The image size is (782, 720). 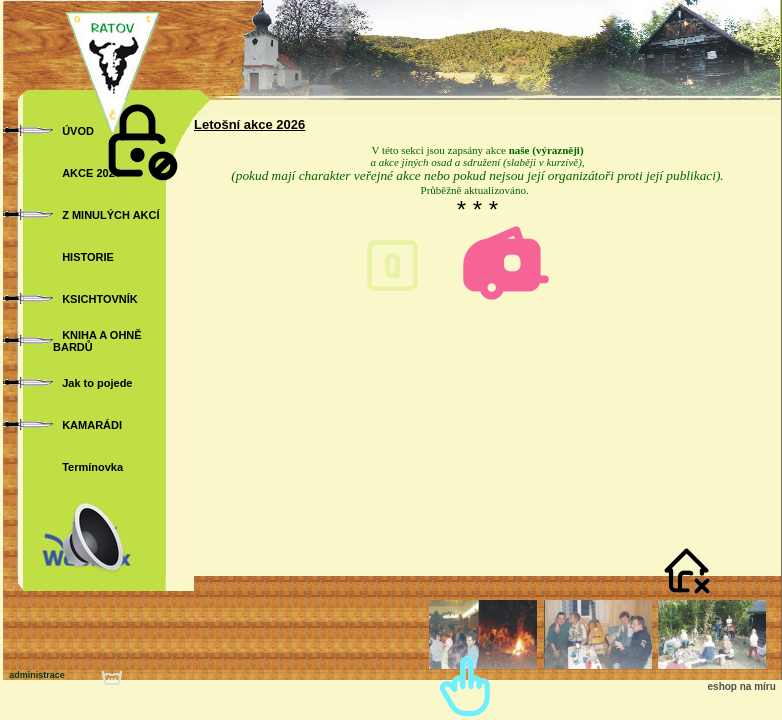 I want to click on access caravan or RV rental options, so click(x=504, y=263).